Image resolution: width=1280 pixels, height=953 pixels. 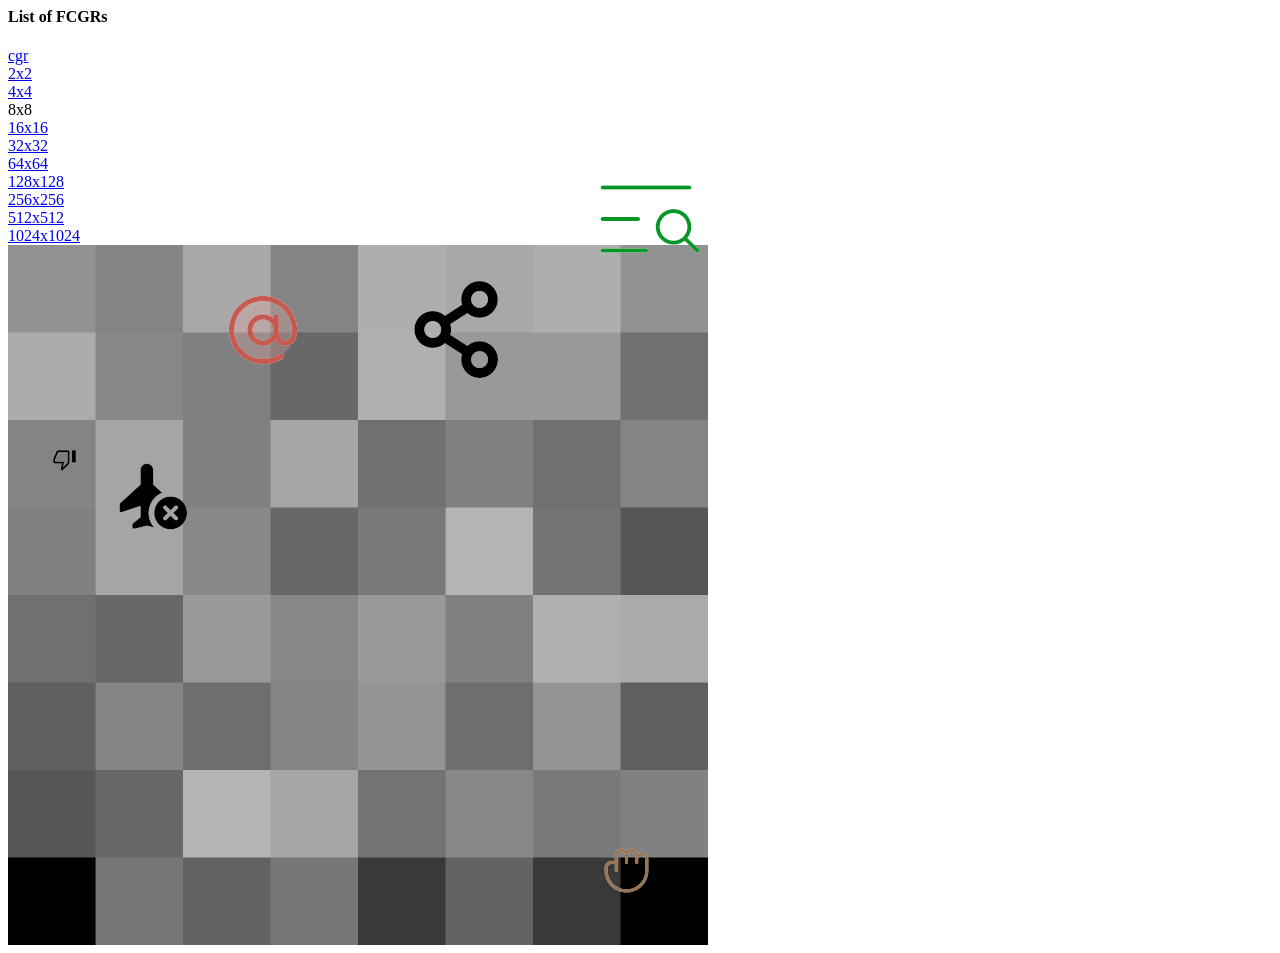 I want to click on drag to reorder or move an item, so click(x=626, y=864).